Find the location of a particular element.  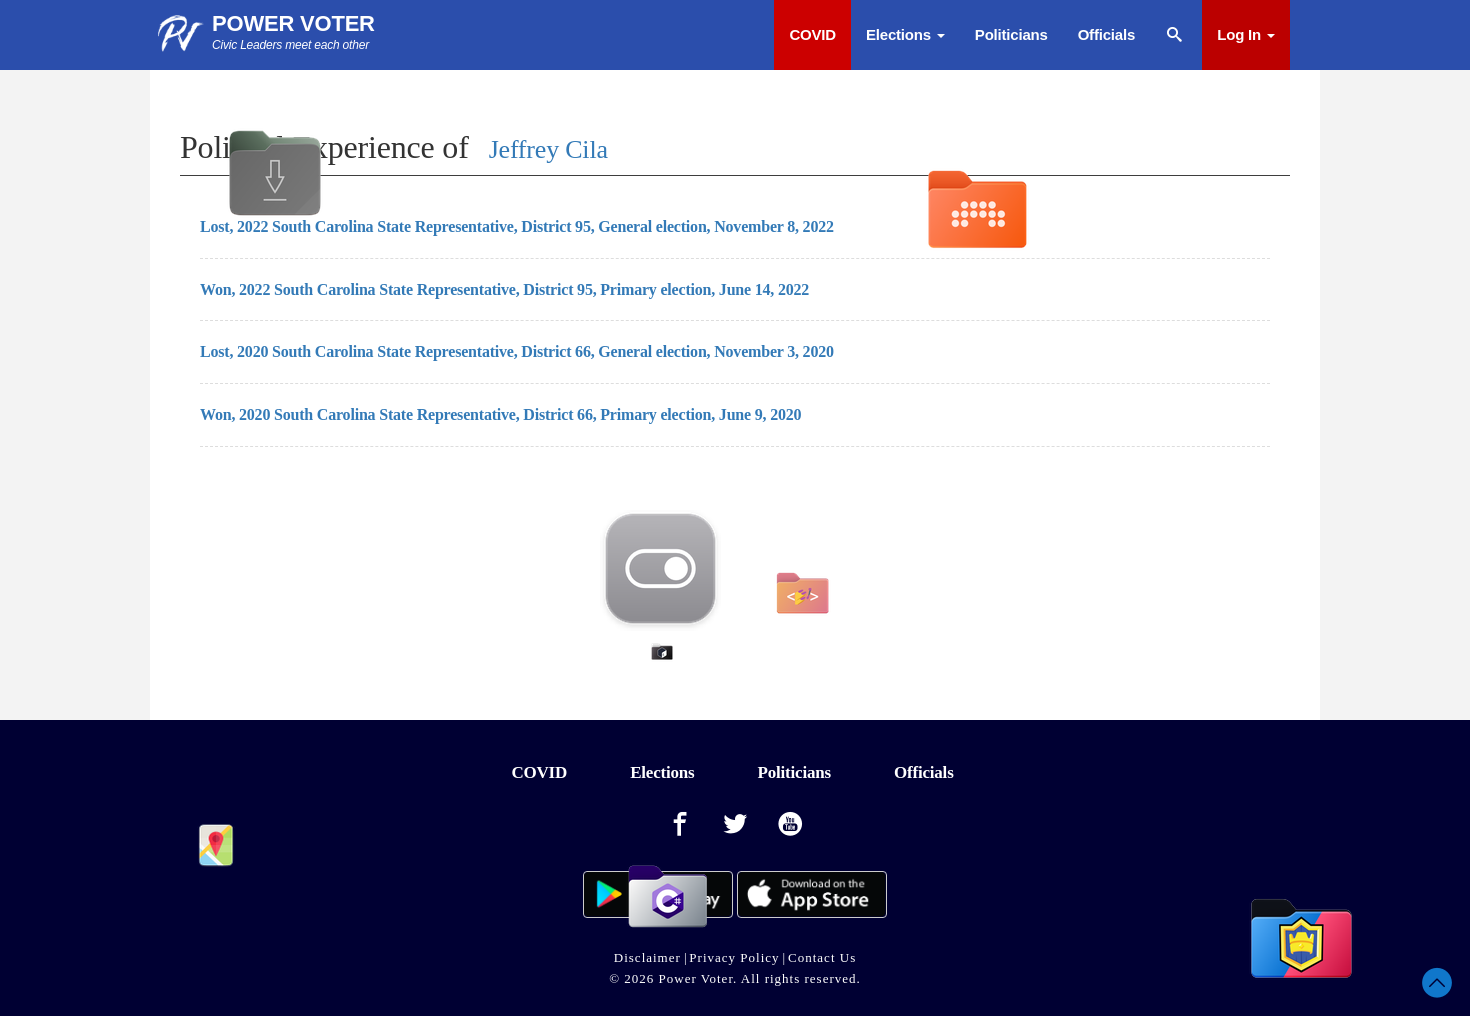

folder containing styled-components files is located at coordinates (802, 594).